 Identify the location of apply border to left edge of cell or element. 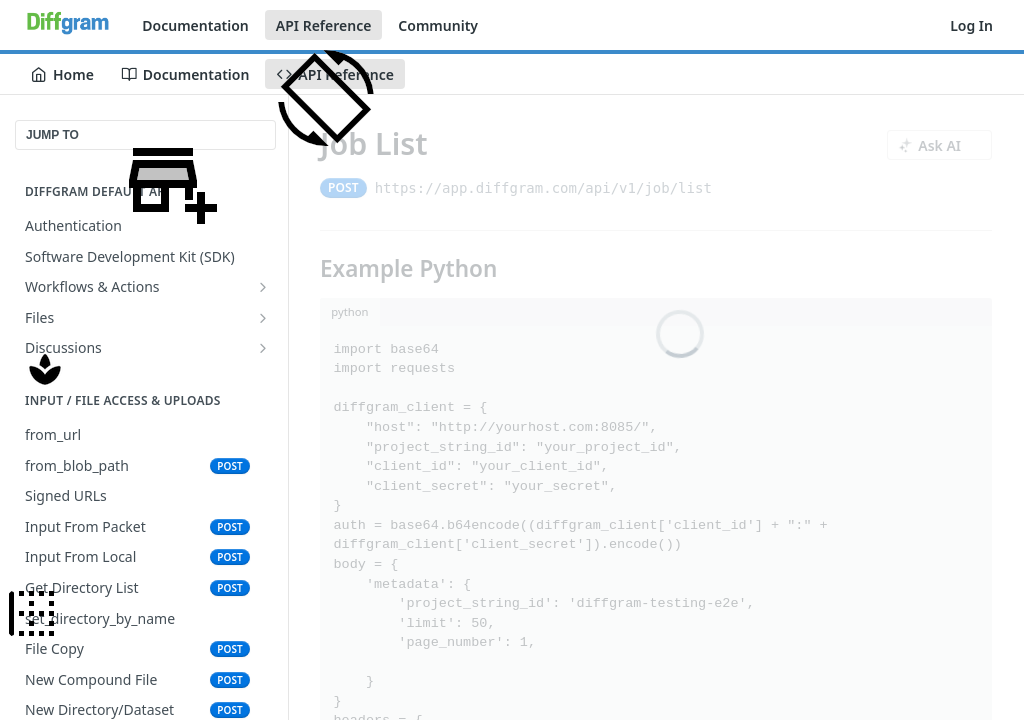
(31, 613).